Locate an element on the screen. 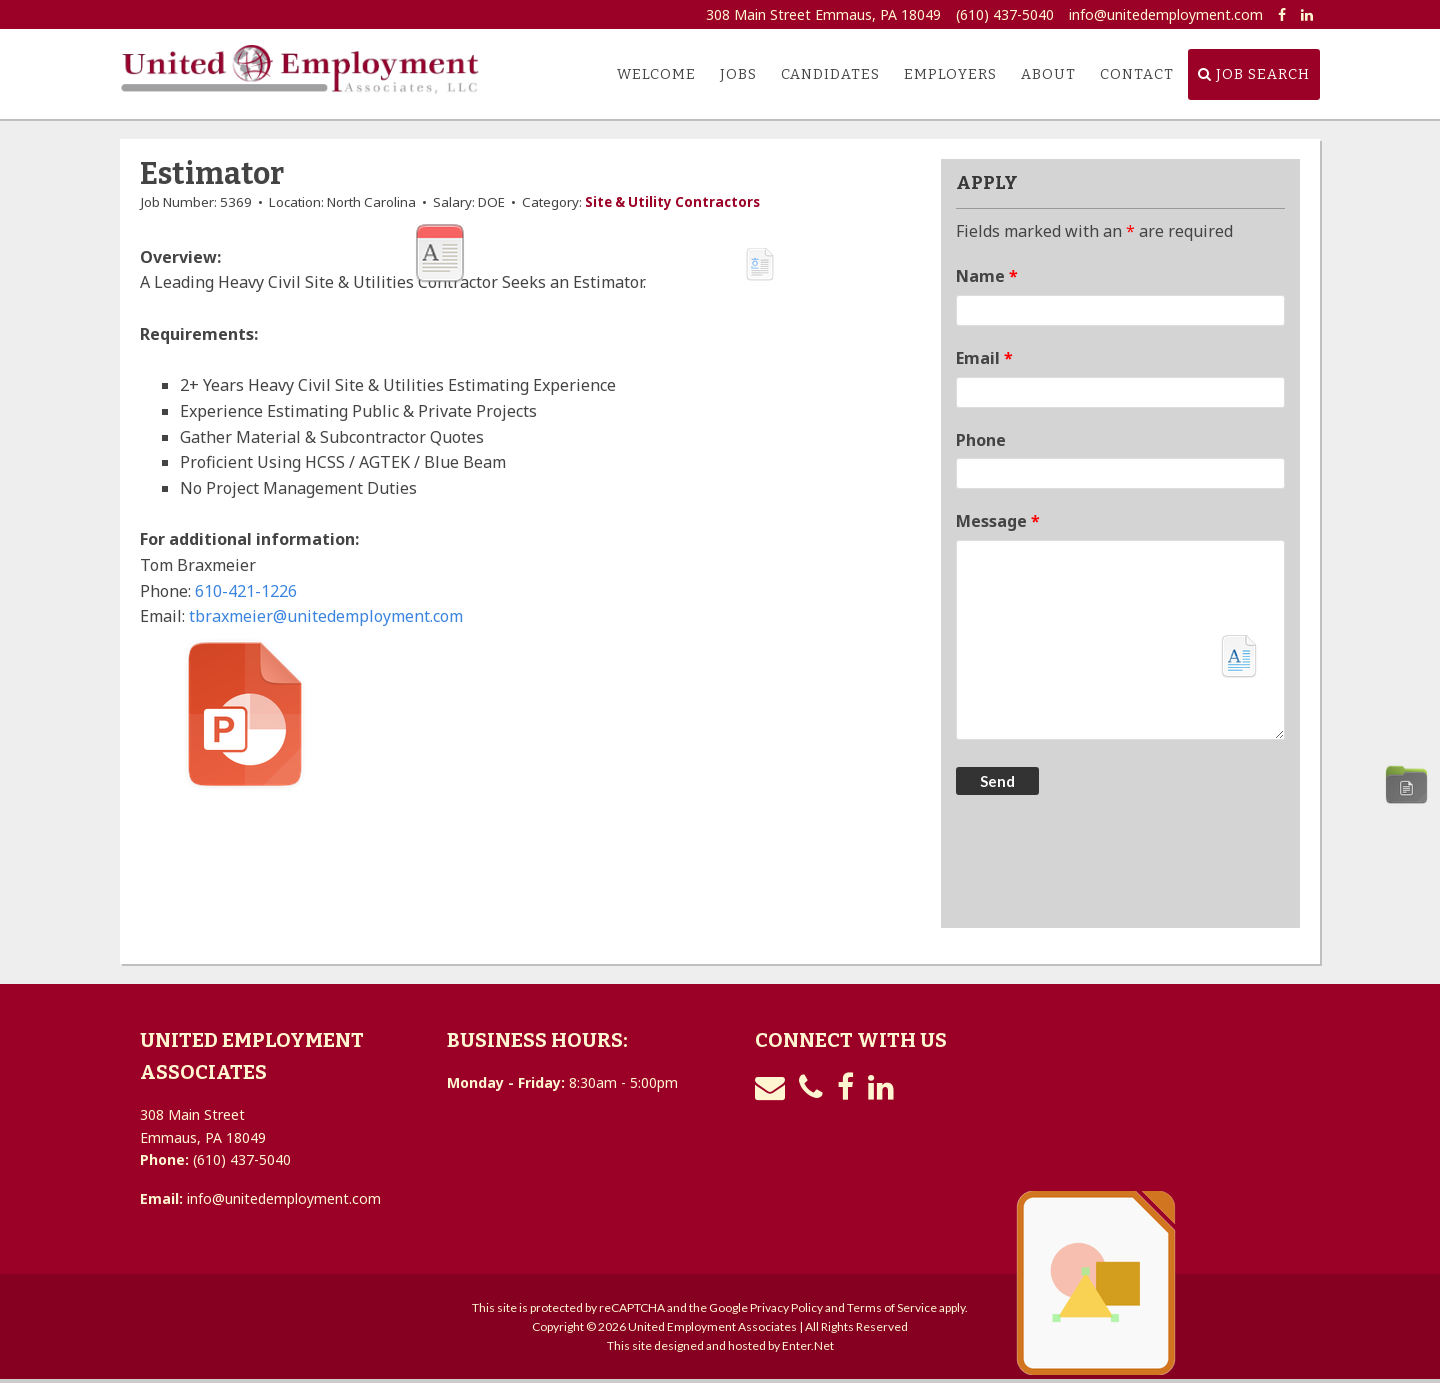 The height and width of the screenshot is (1383, 1440). open ebook reader application is located at coordinates (440, 253).